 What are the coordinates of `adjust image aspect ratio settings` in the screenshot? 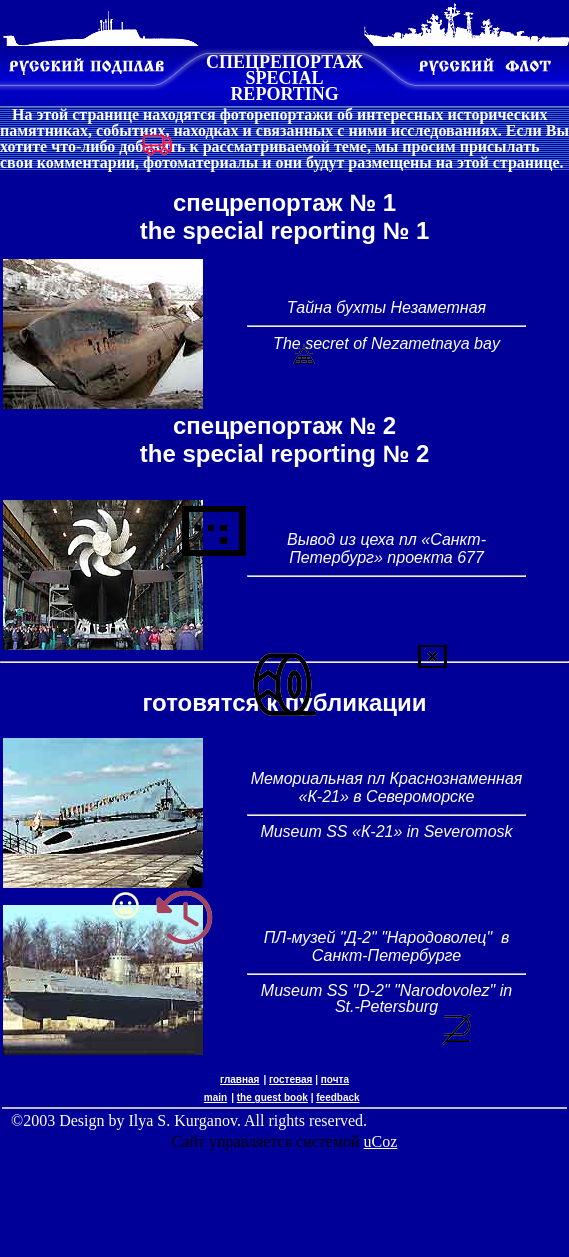 It's located at (214, 531).